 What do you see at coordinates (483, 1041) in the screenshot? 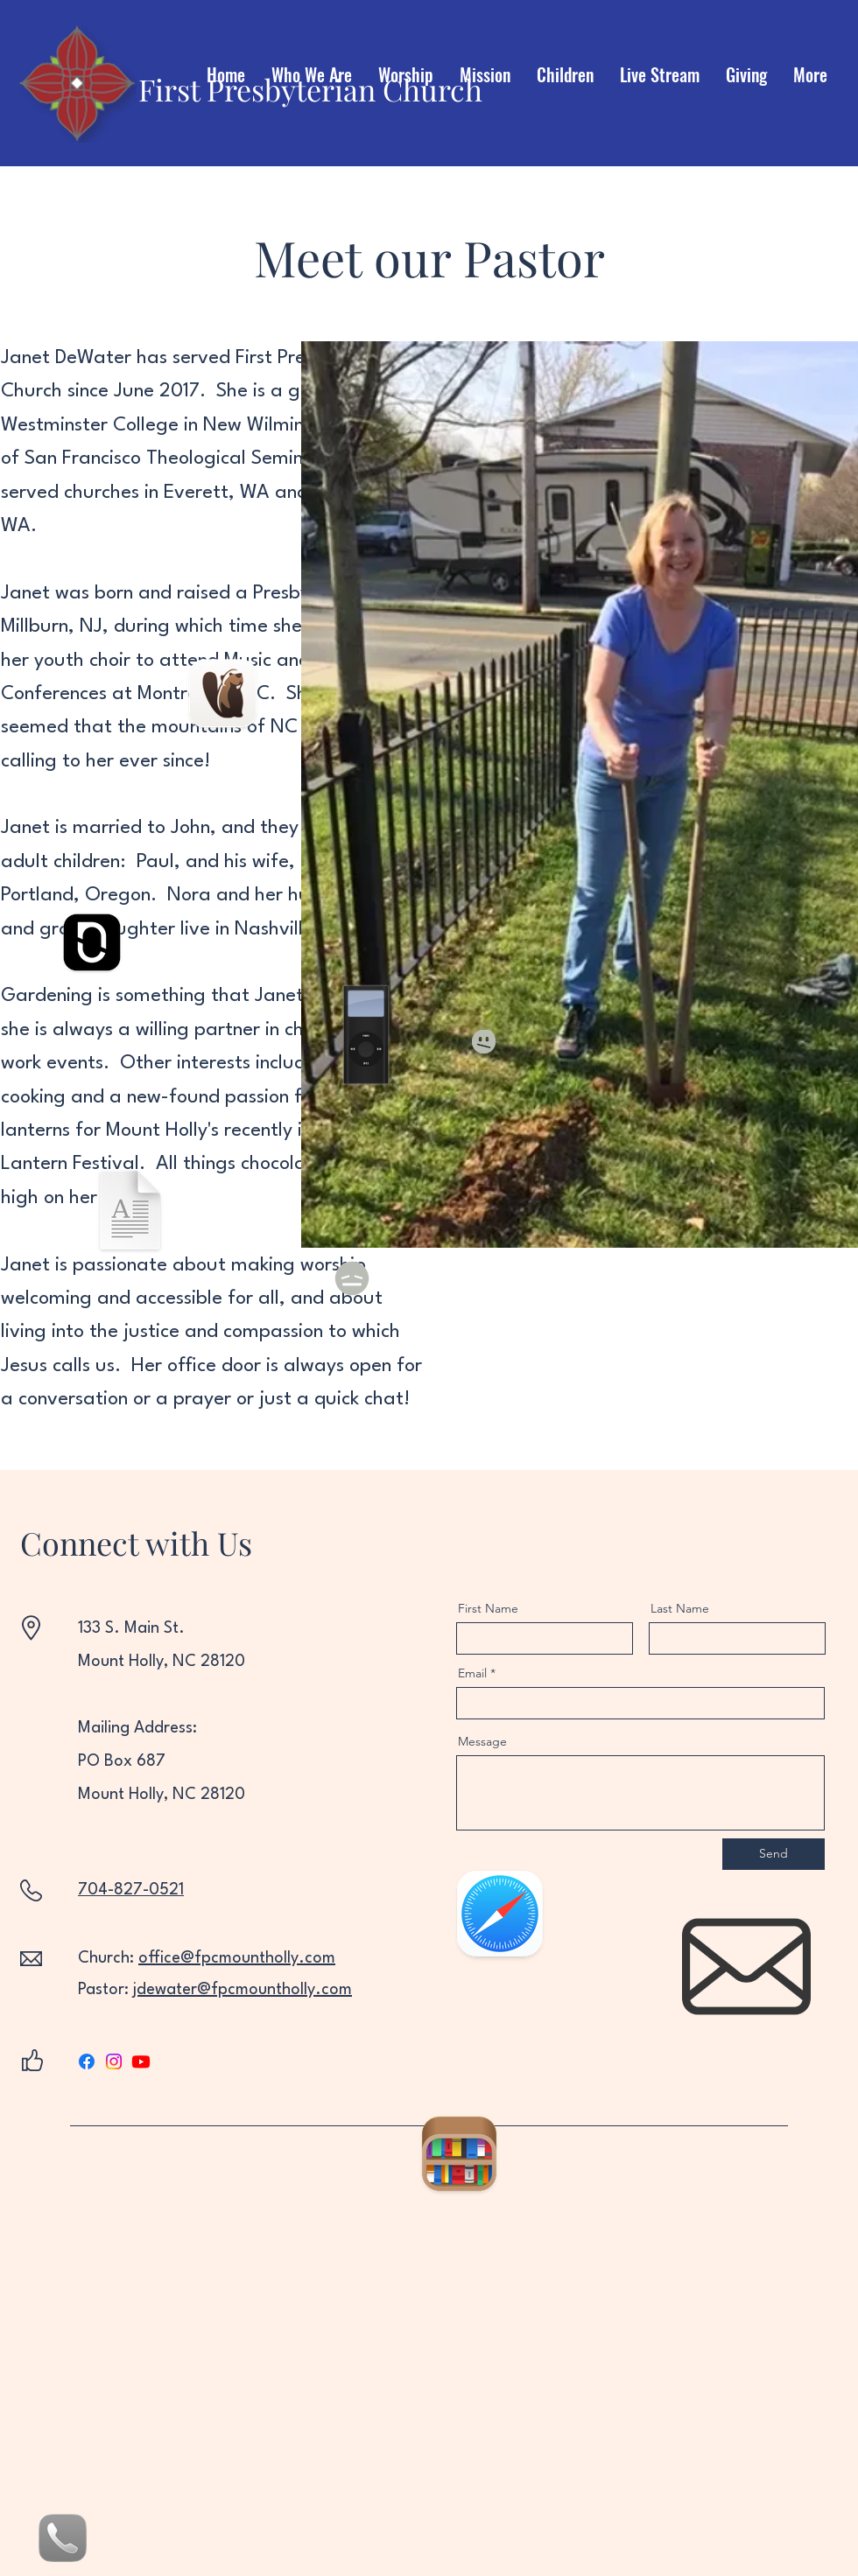
I see `indicates uncertain or neutral status` at bounding box center [483, 1041].